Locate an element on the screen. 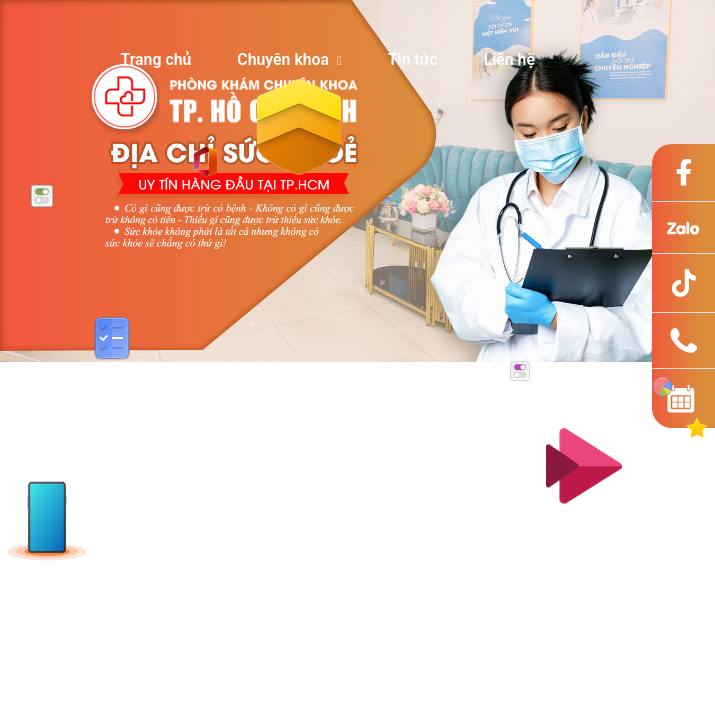 The height and width of the screenshot is (720, 715). mark item as favorite is located at coordinates (697, 428).